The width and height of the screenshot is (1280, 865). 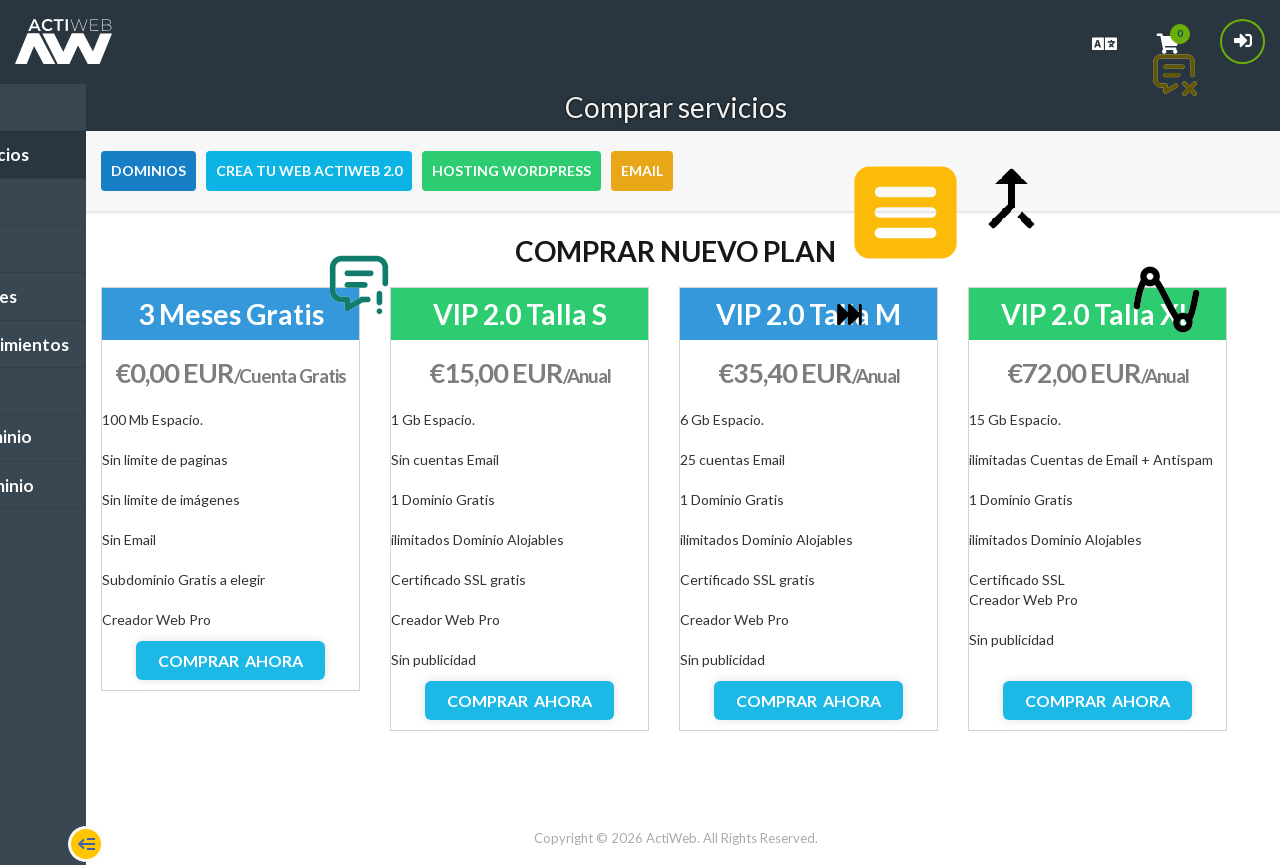 I want to click on view article or document content, so click(x=905, y=212).